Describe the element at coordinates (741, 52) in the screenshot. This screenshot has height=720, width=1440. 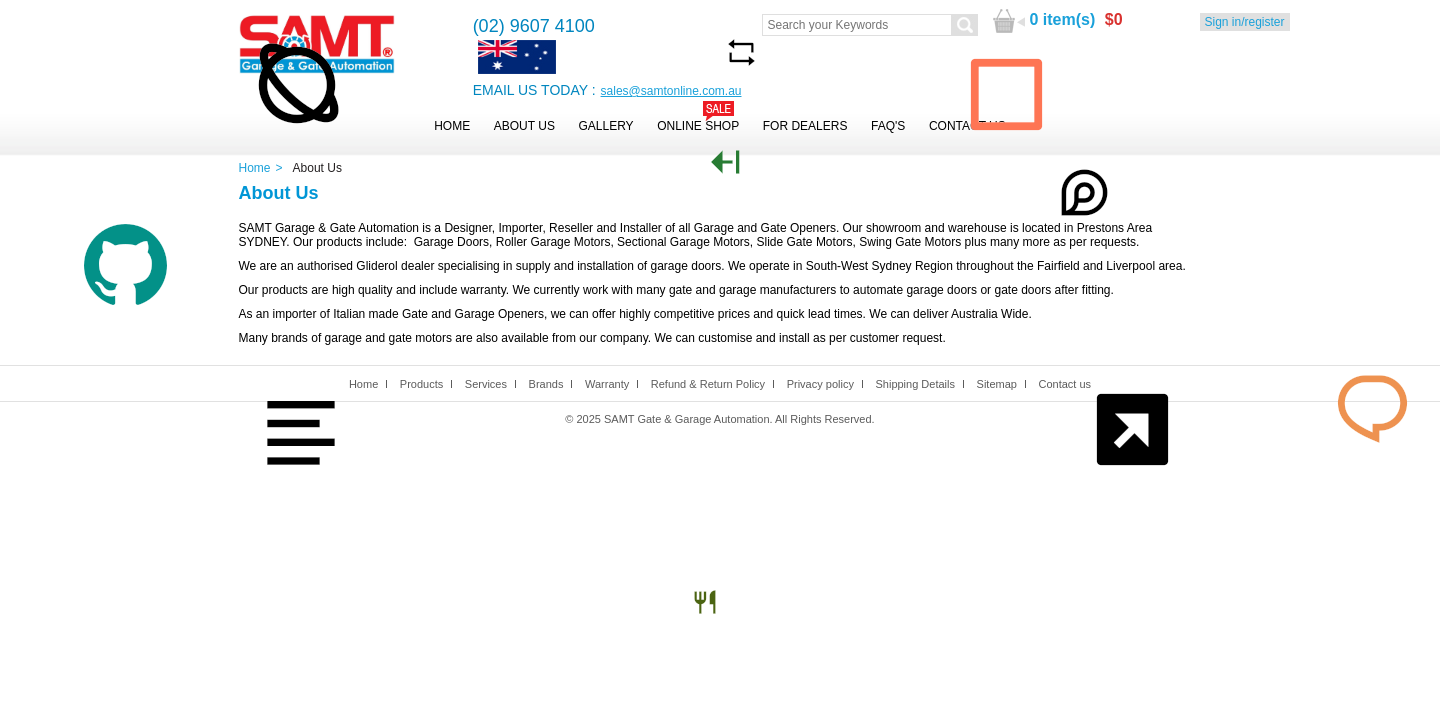
I see `enable repeat or loop playback` at that location.